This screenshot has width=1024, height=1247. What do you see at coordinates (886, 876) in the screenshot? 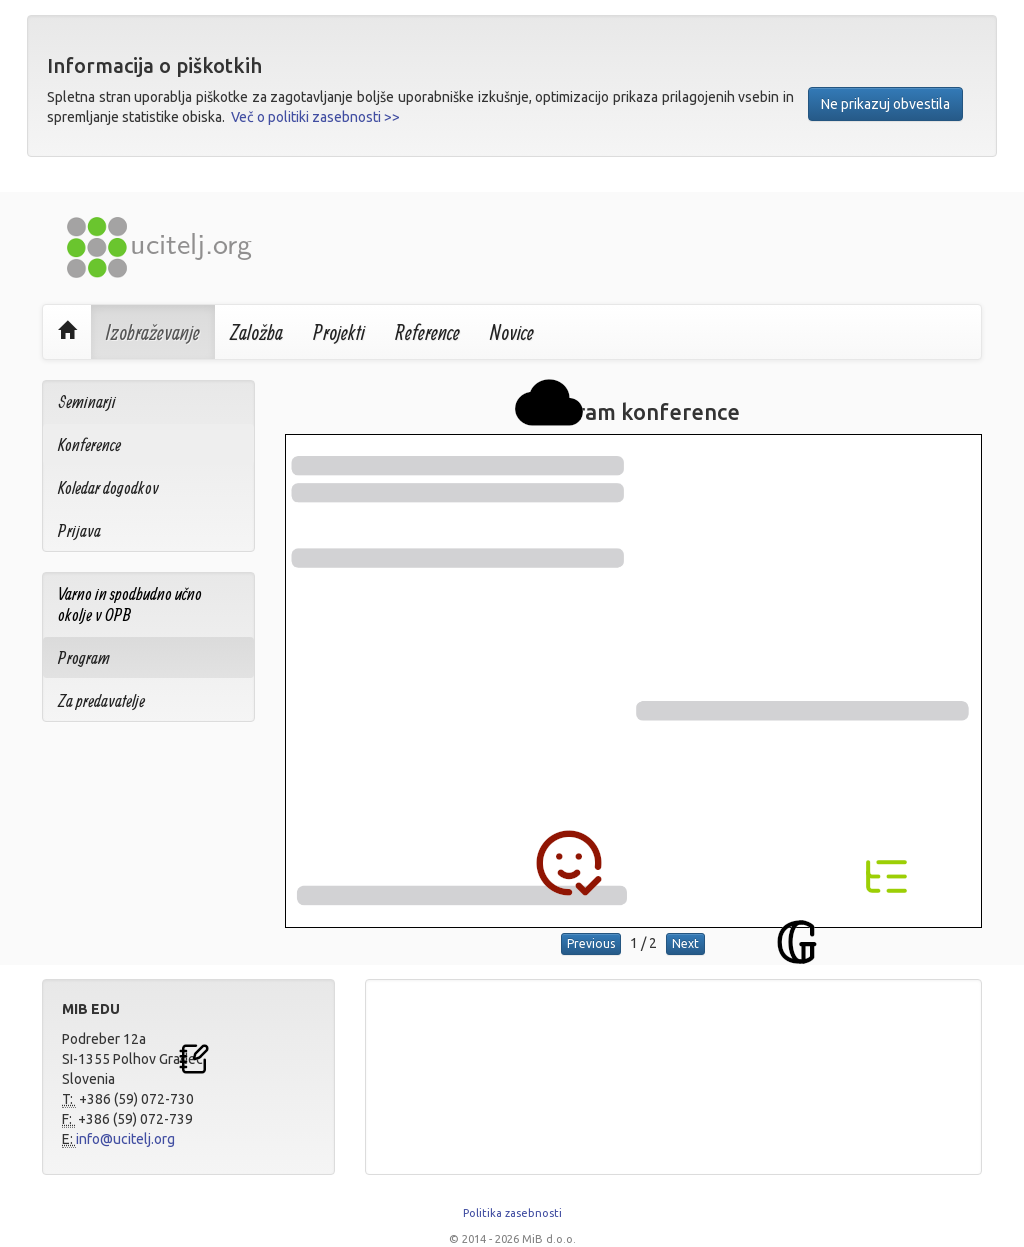
I see `view hierarchical list or nested items` at bounding box center [886, 876].